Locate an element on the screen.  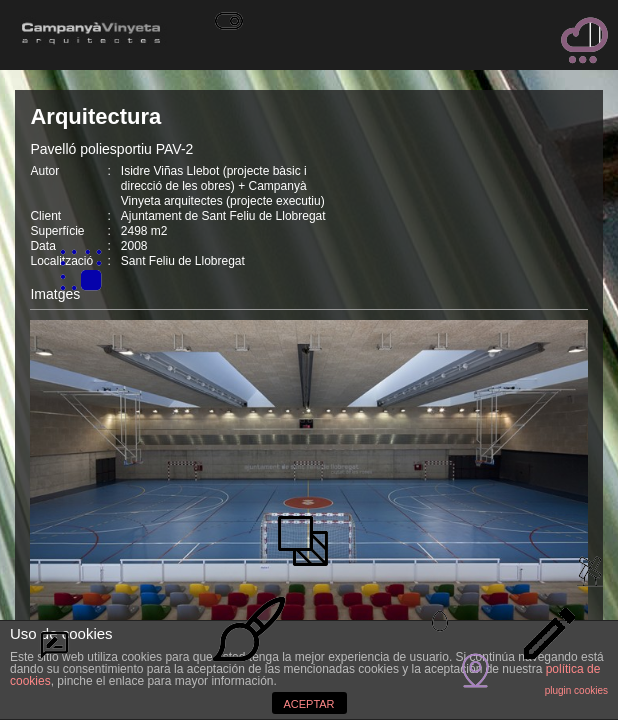
access drawing or painting tools is located at coordinates (251, 630).